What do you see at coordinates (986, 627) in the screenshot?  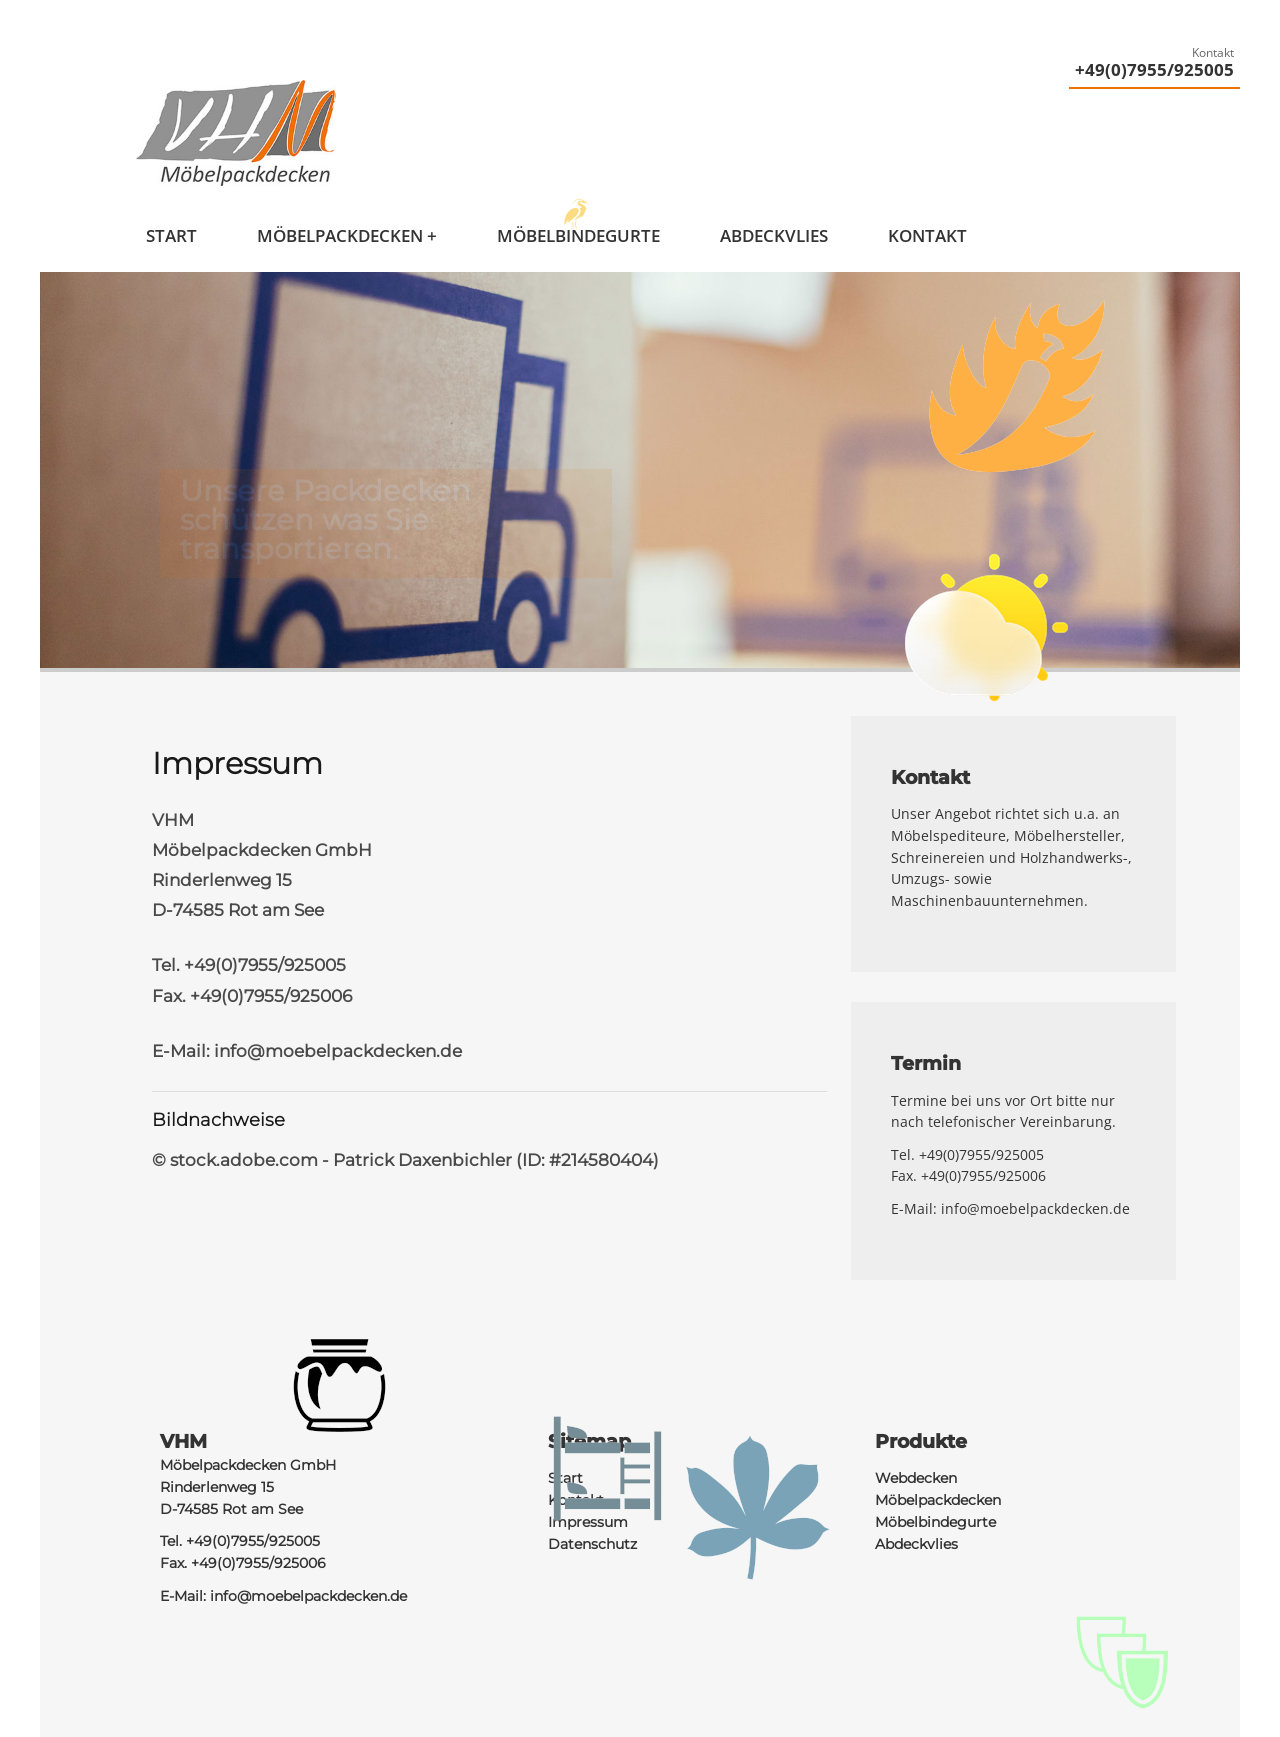 I see `indicates partly cloudy weather conditions` at bounding box center [986, 627].